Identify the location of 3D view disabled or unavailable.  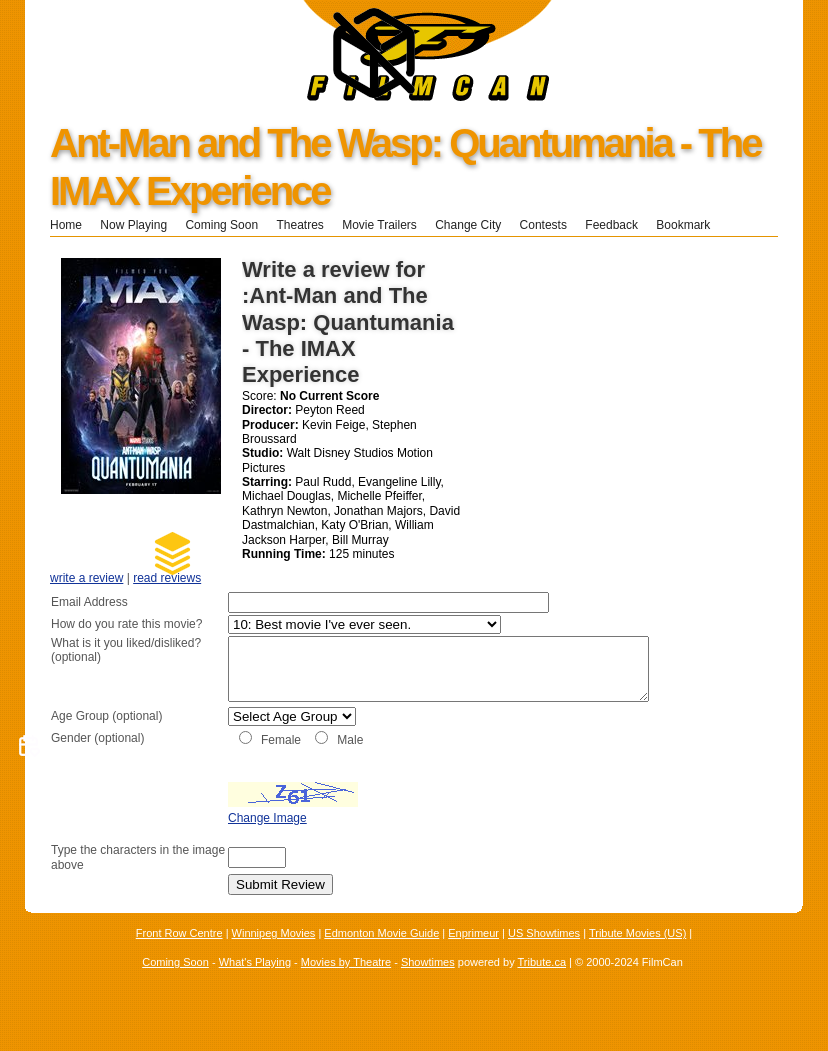
(374, 53).